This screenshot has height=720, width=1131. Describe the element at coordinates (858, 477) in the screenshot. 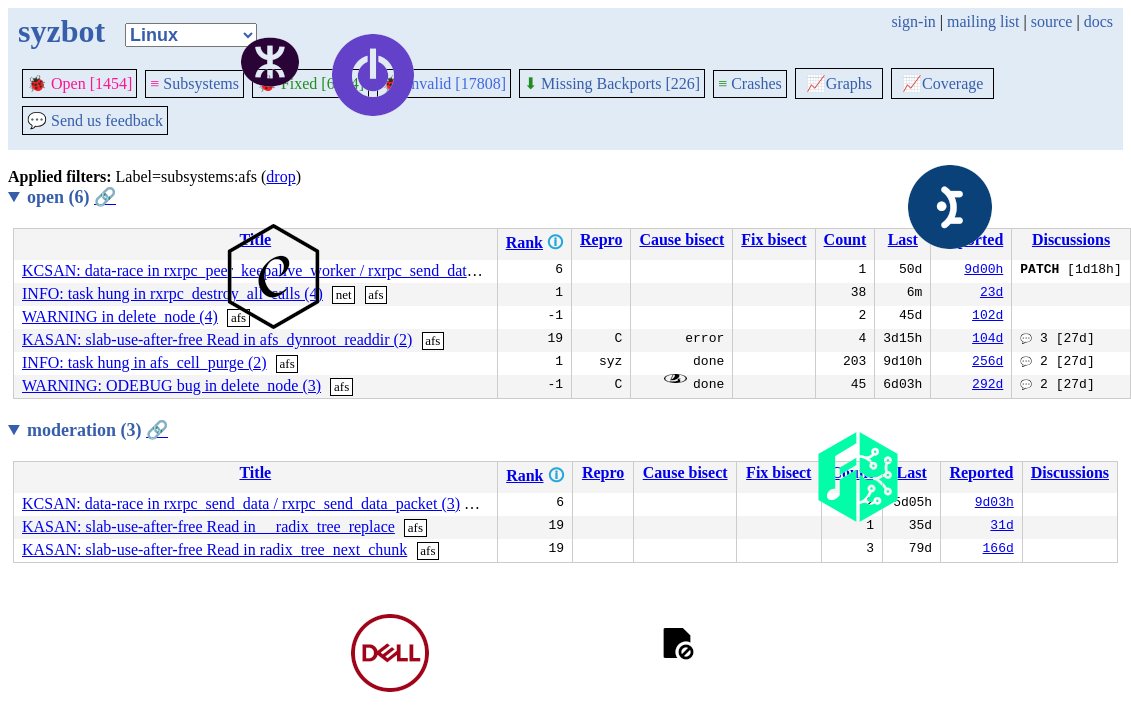

I see `link to MusicBrainz music database` at that location.